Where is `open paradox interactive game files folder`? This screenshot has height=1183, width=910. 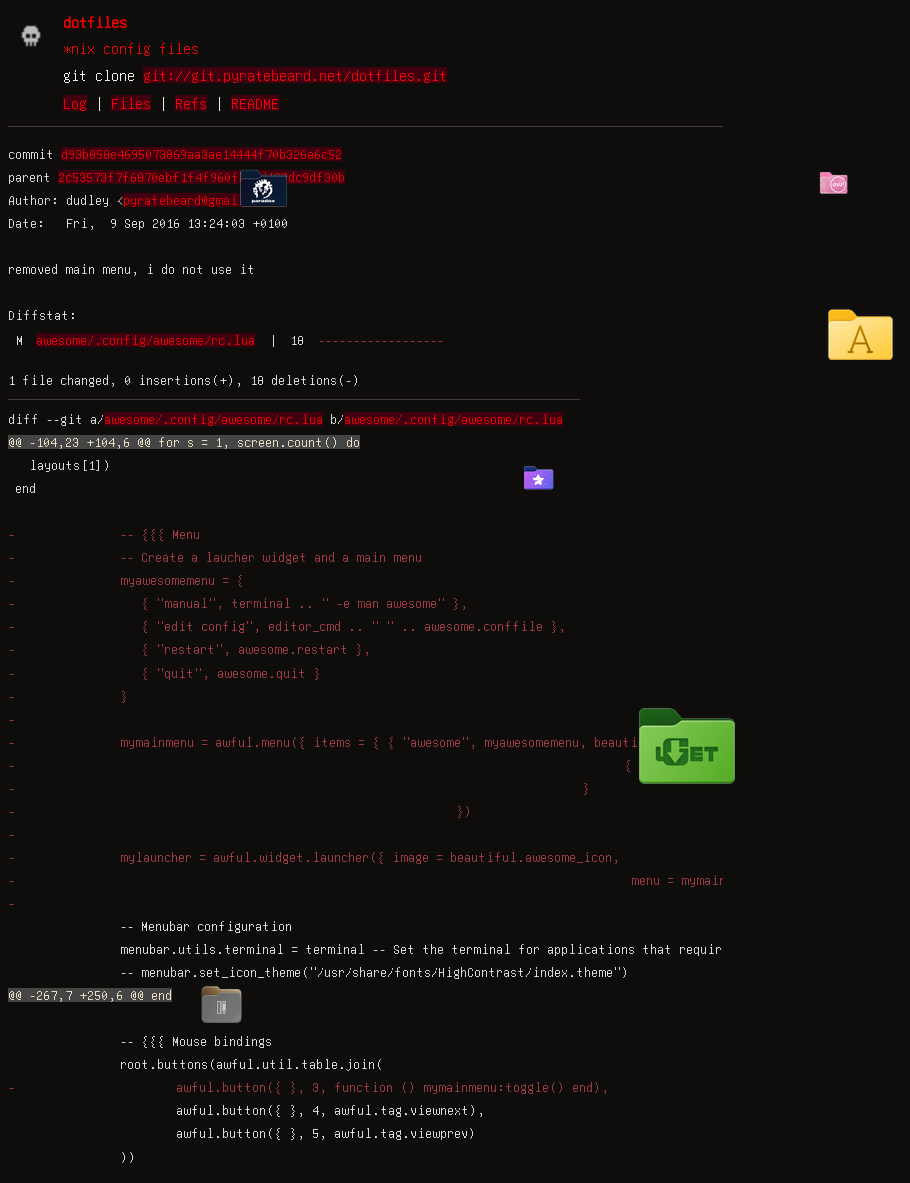
open paradox interactive game files folder is located at coordinates (263, 189).